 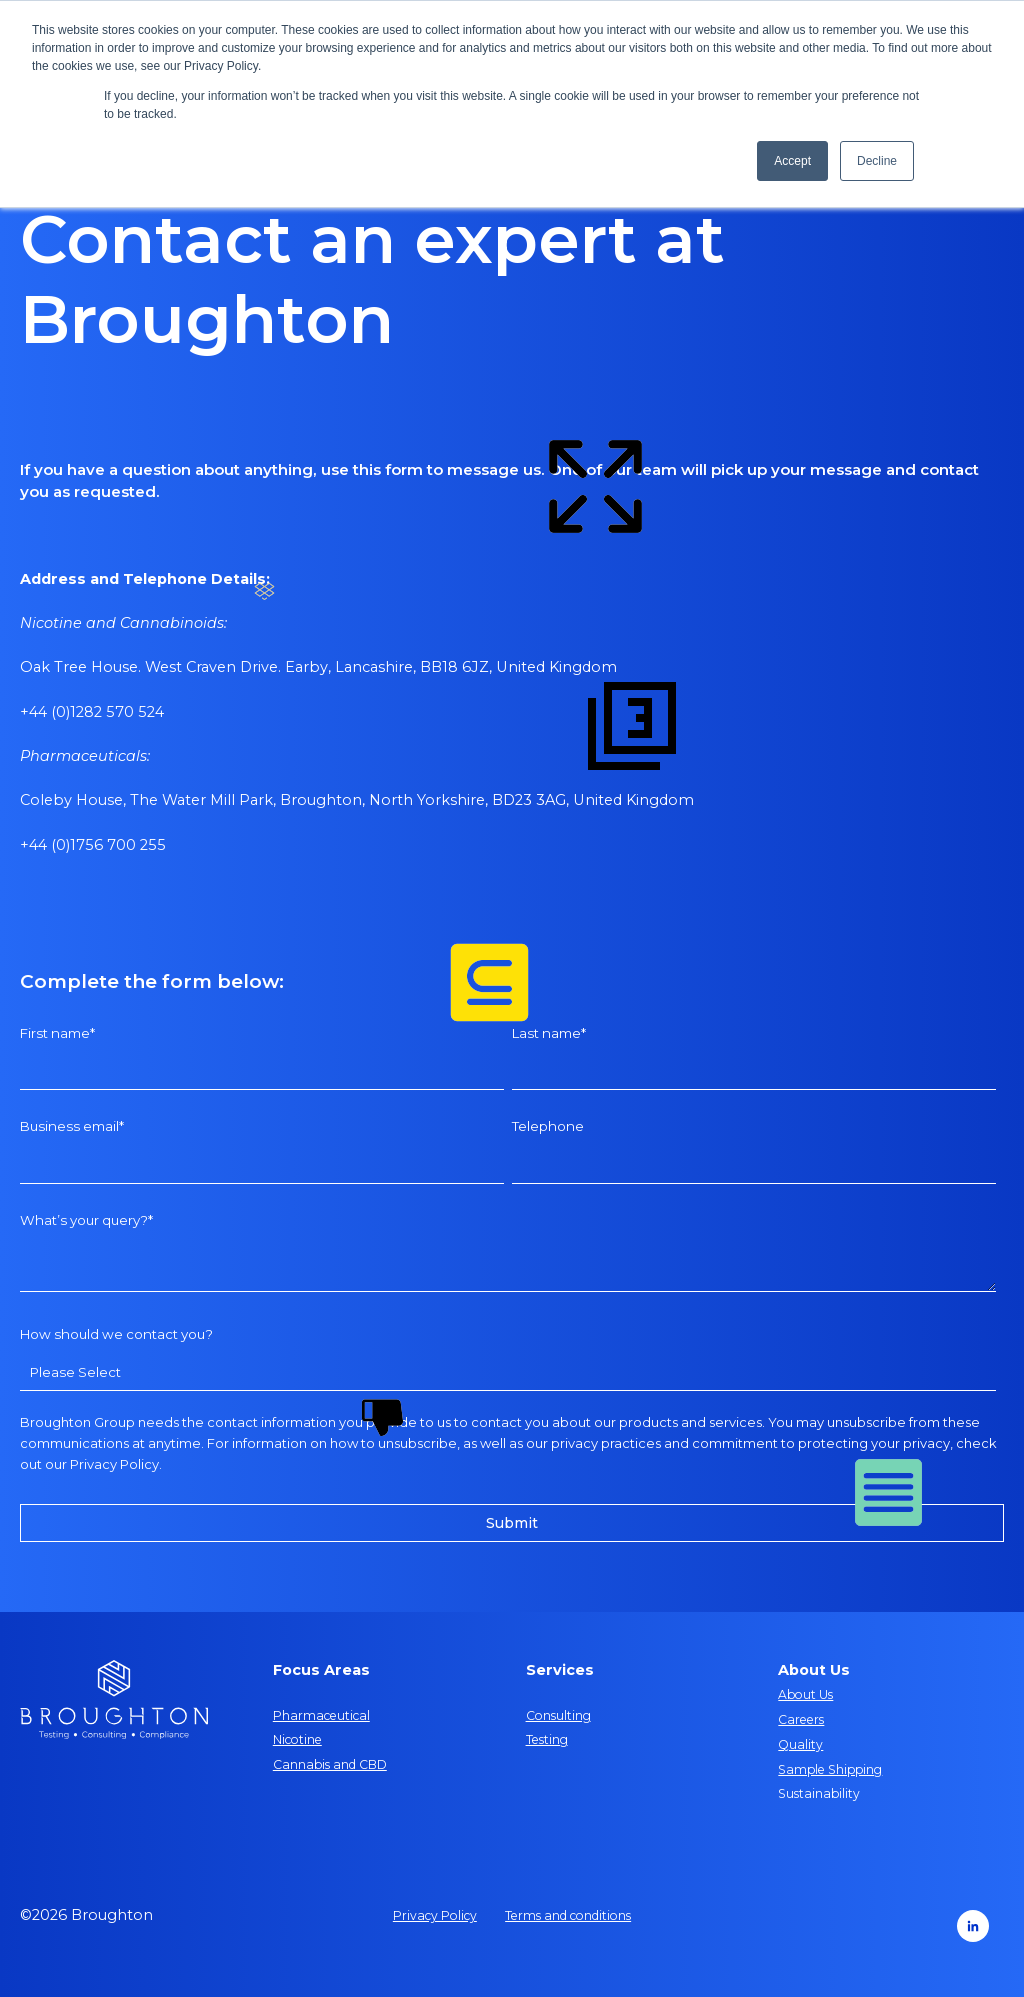 I want to click on access dropbox cloud storage, so click(x=264, y=590).